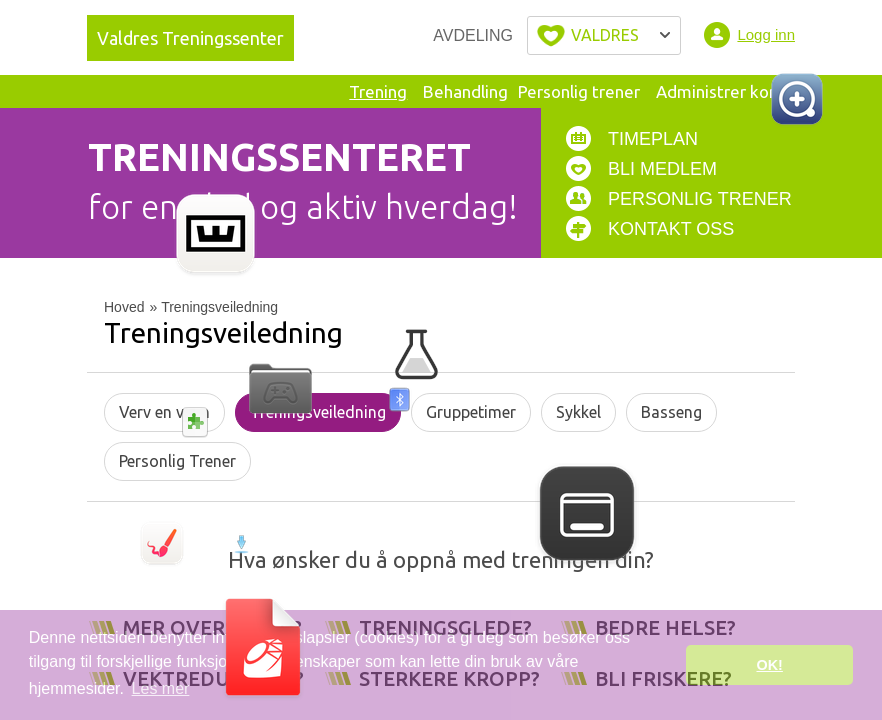  What do you see at coordinates (587, 515) in the screenshot?
I see `open desktop and screen saver preferences` at bounding box center [587, 515].